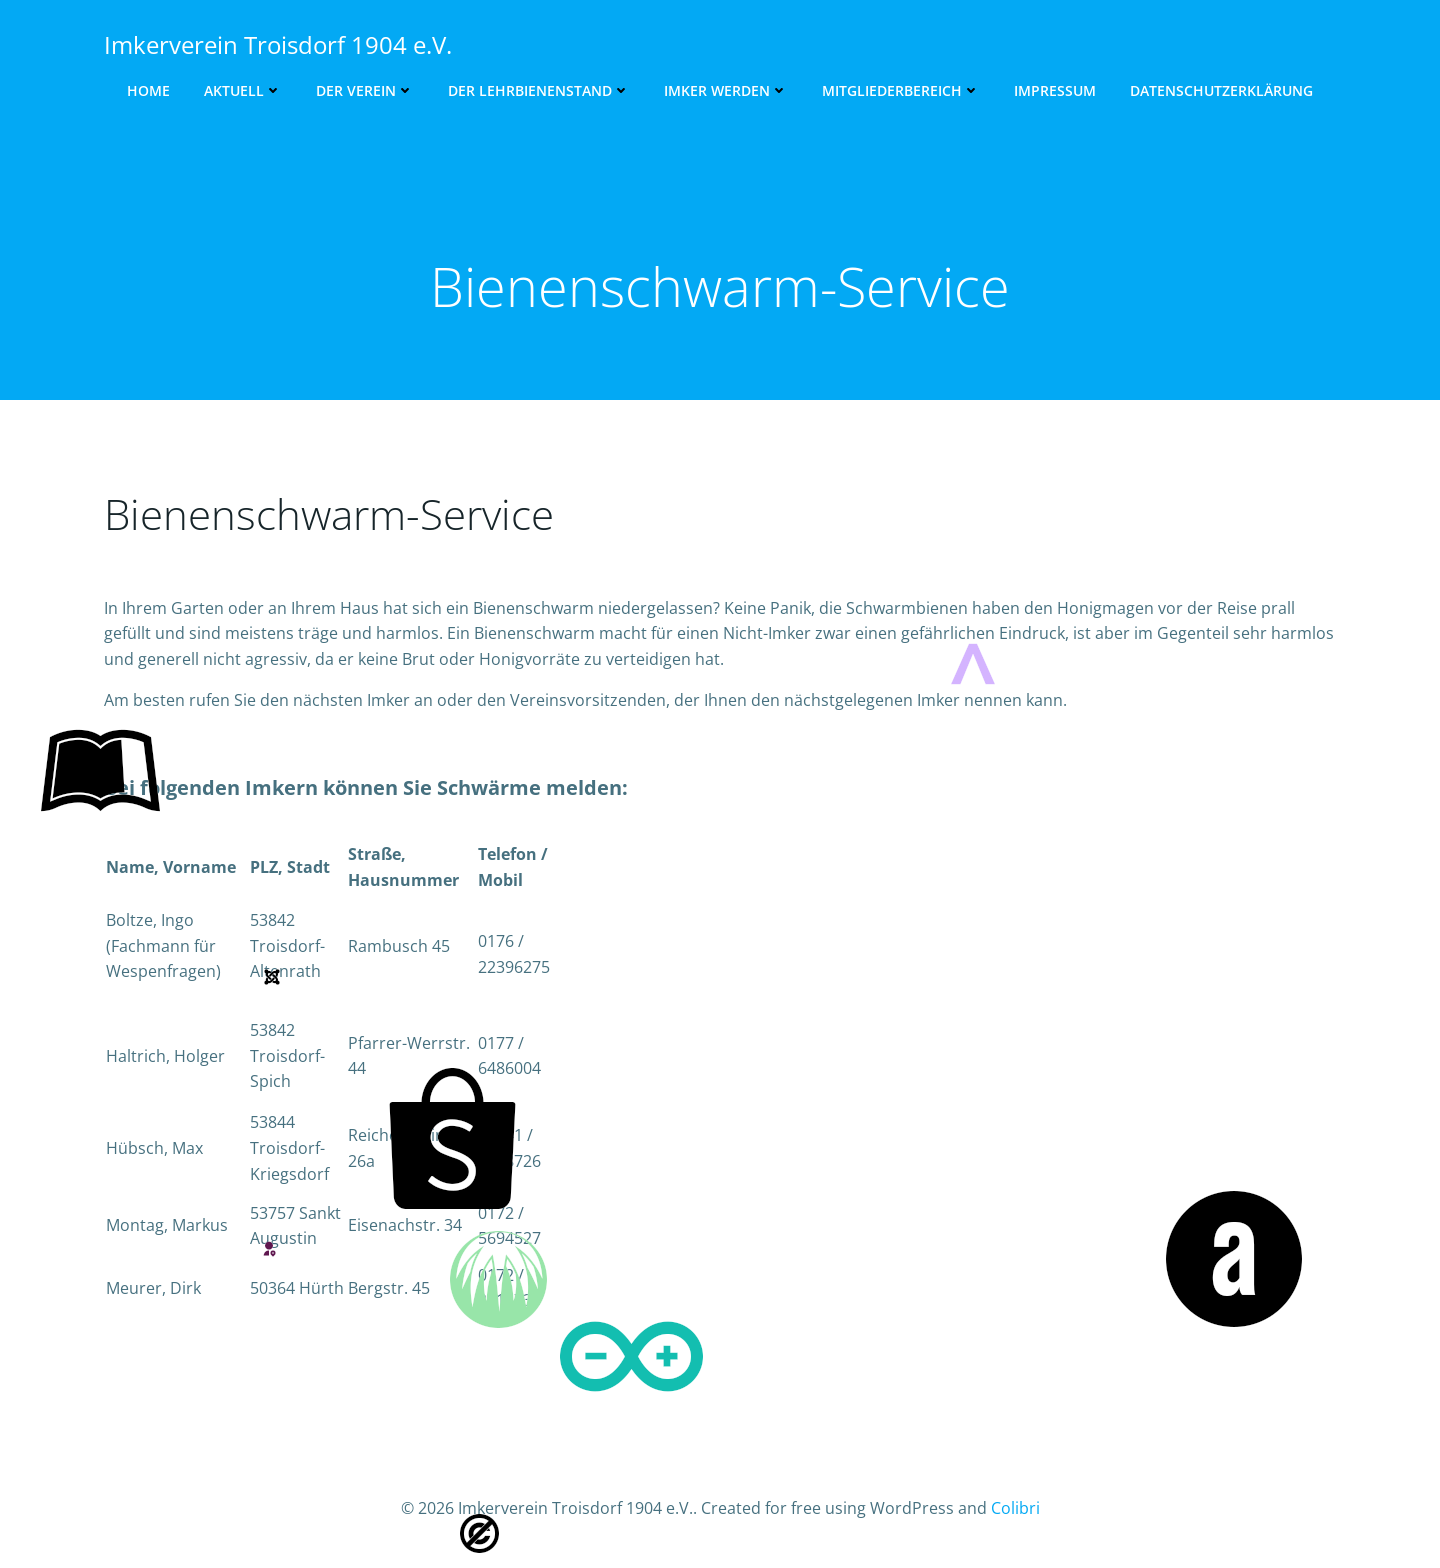  I want to click on view user's current location, so click(269, 1249).